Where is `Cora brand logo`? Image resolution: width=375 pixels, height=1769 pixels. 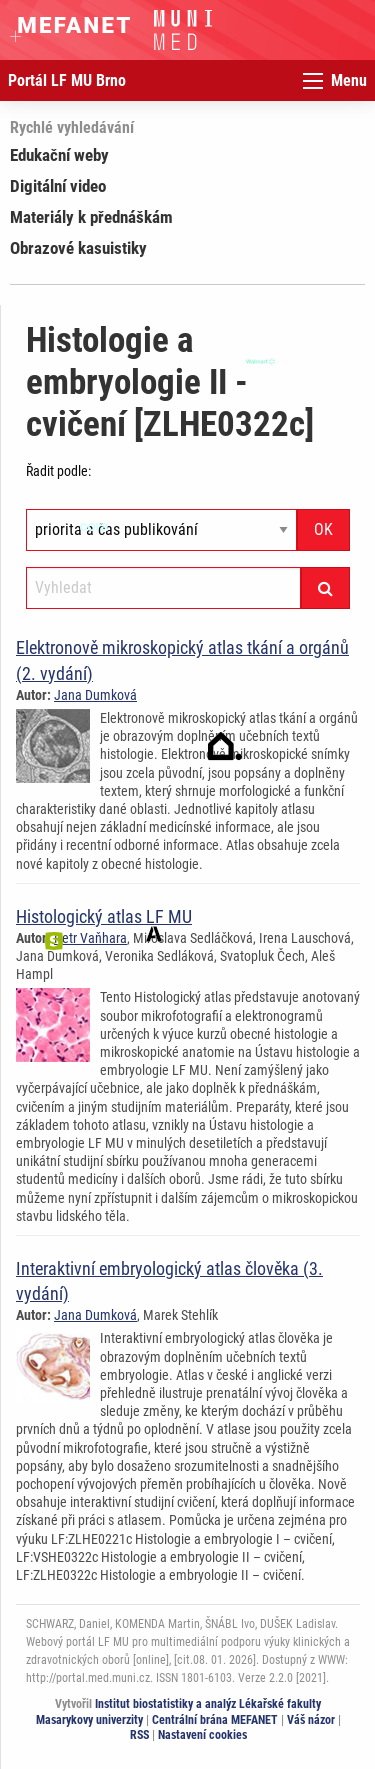
Cora brand logo is located at coordinates (94, 527).